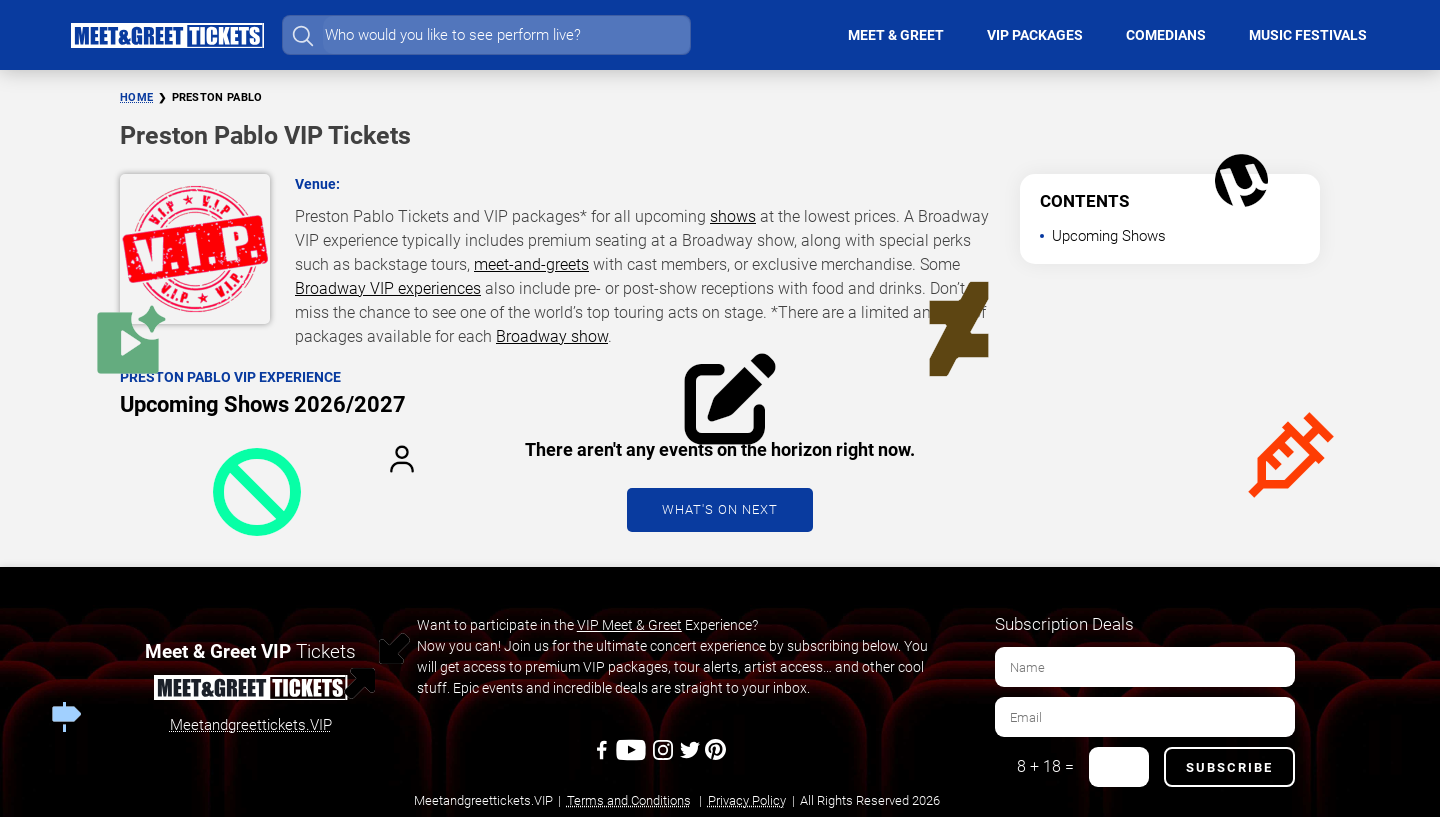 The width and height of the screenshot is (1440, 817). What do you see at coordinates (1292, 454) in the screenshot?
I see `access vaccination or immunization records` at bounding box center [1292, 454].